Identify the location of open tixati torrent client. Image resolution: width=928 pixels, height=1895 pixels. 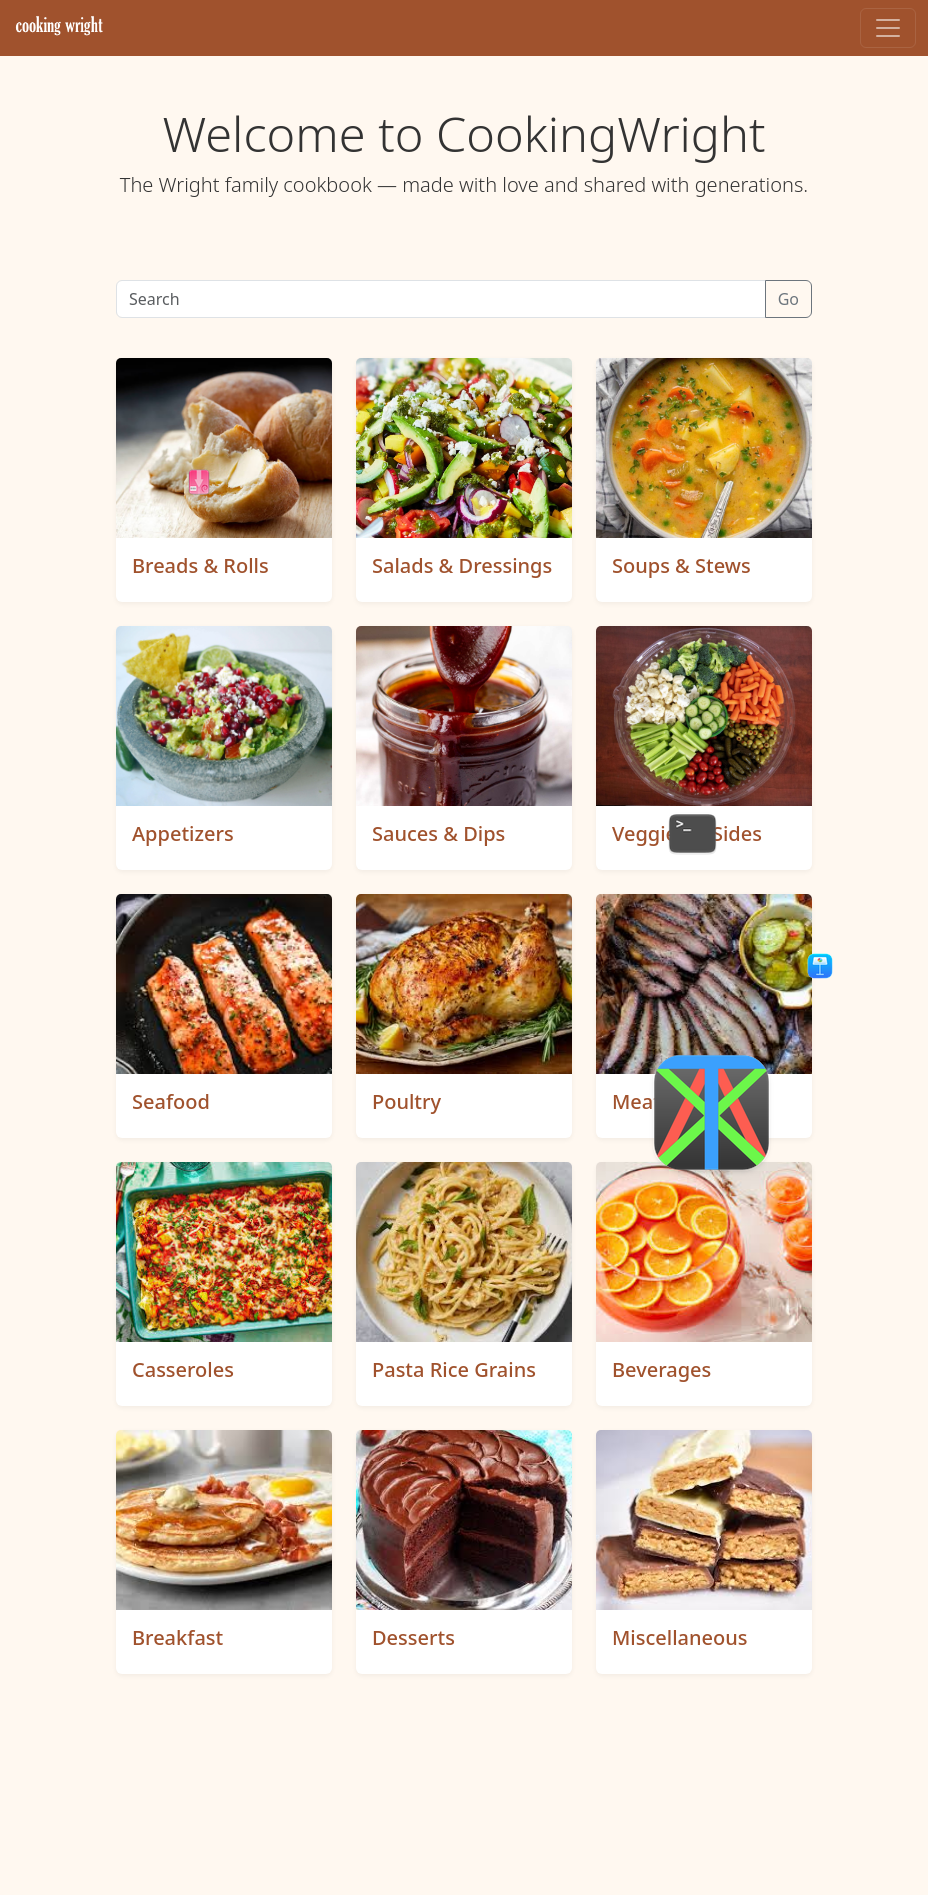
(711, 1112).